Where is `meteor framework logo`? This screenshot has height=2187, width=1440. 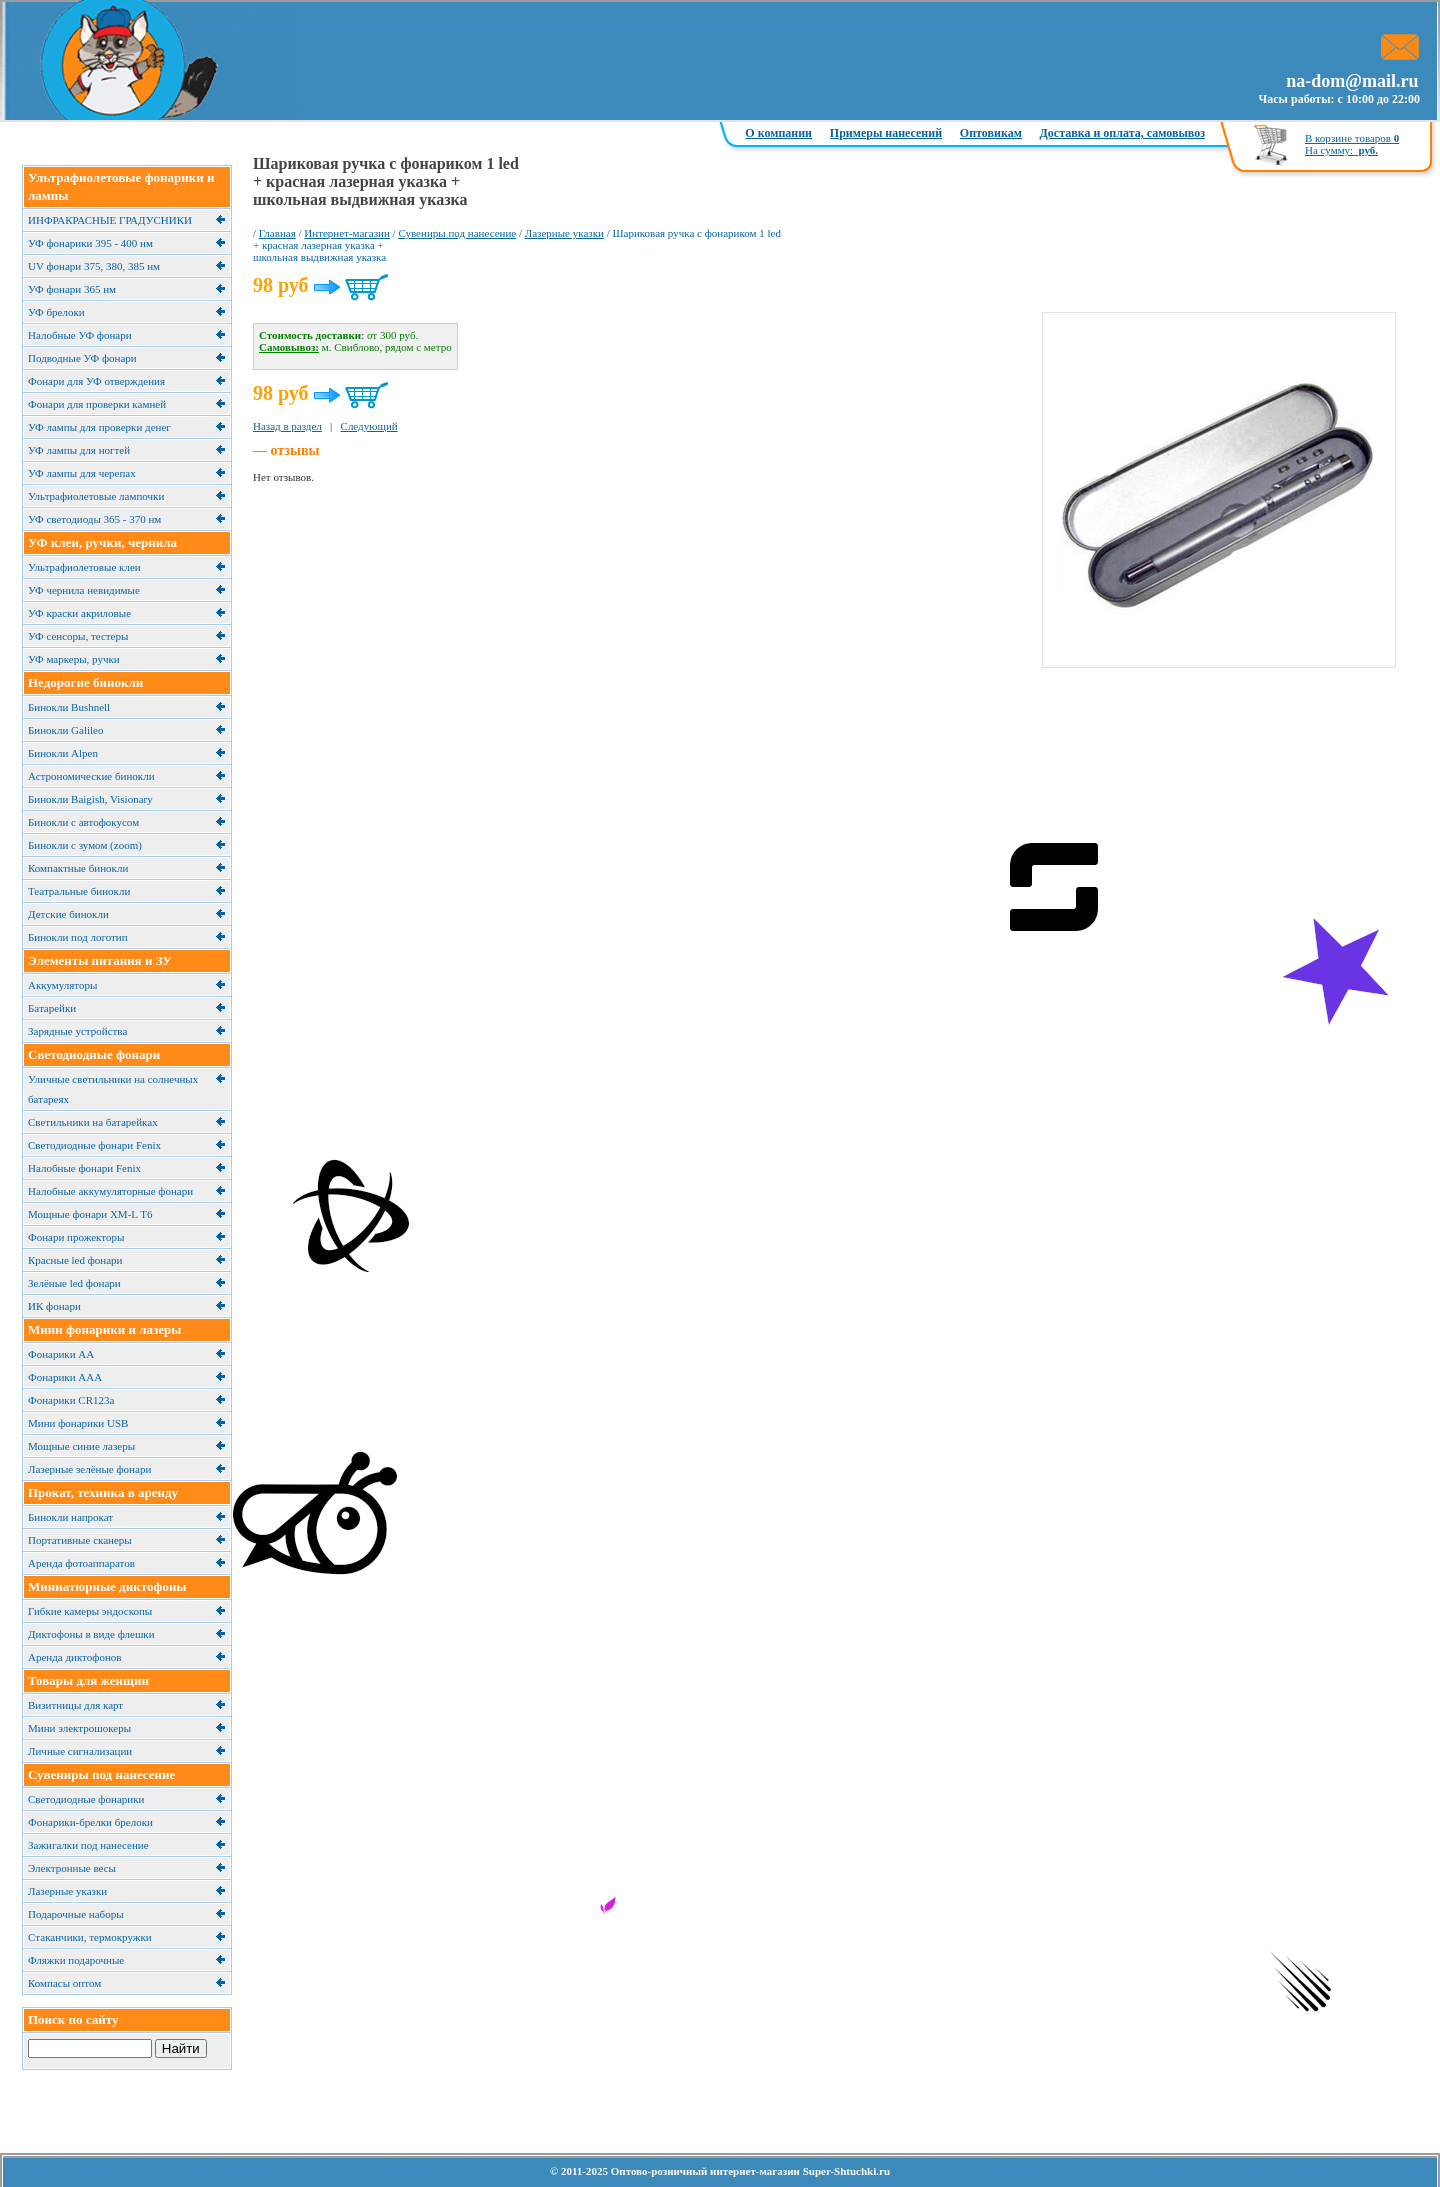
meteor framework logo is located at coordinates (1300, 1981).